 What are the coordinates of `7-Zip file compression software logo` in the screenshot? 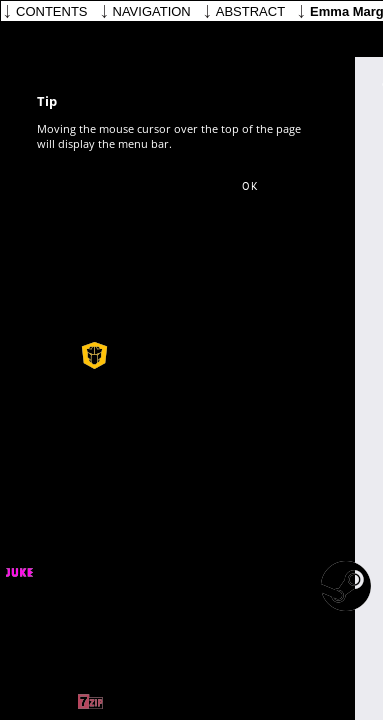 It's located at (90, 701).